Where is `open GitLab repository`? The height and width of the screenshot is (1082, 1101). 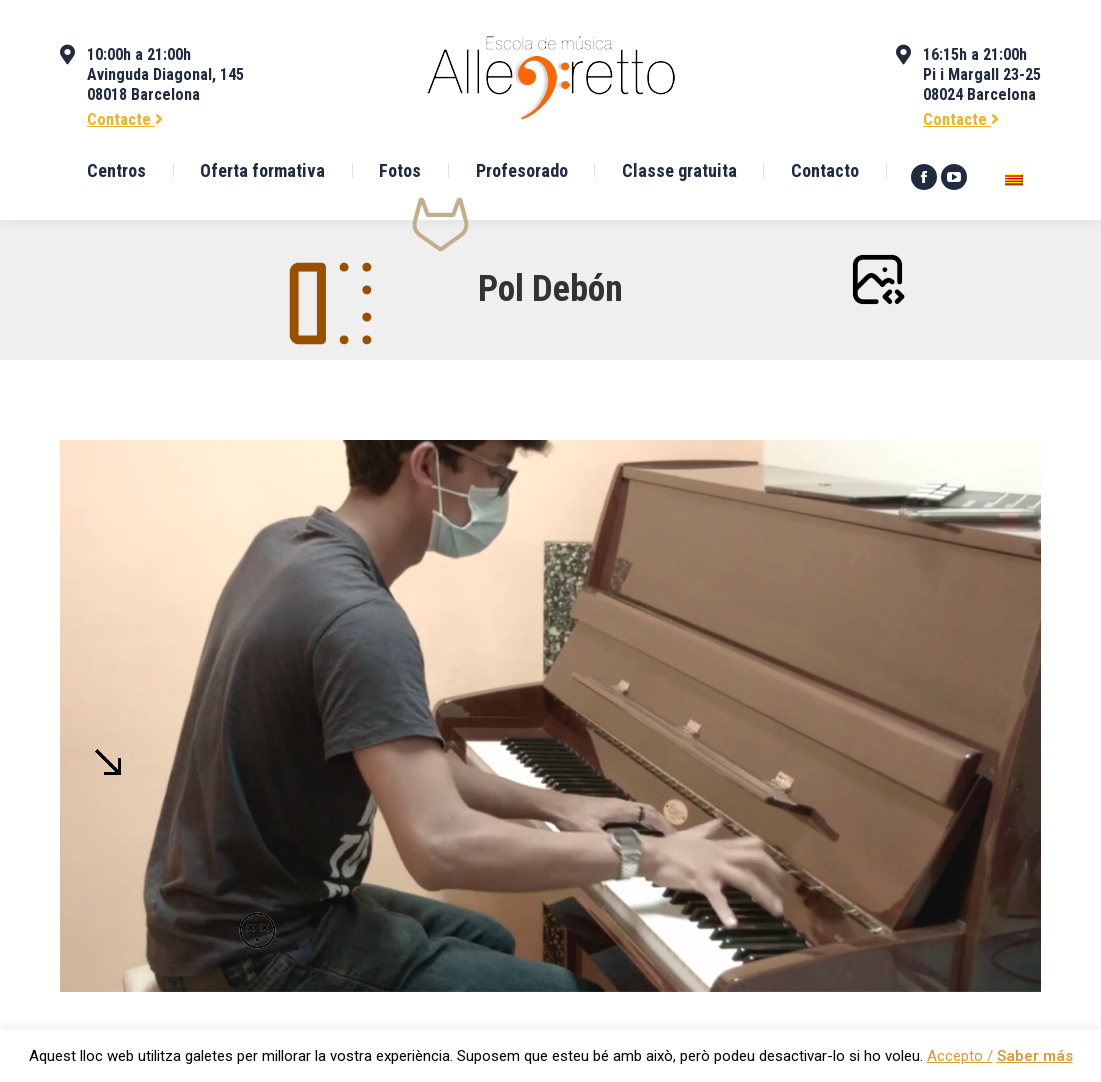 open GitLab repository is located at coordinates (440, 223).